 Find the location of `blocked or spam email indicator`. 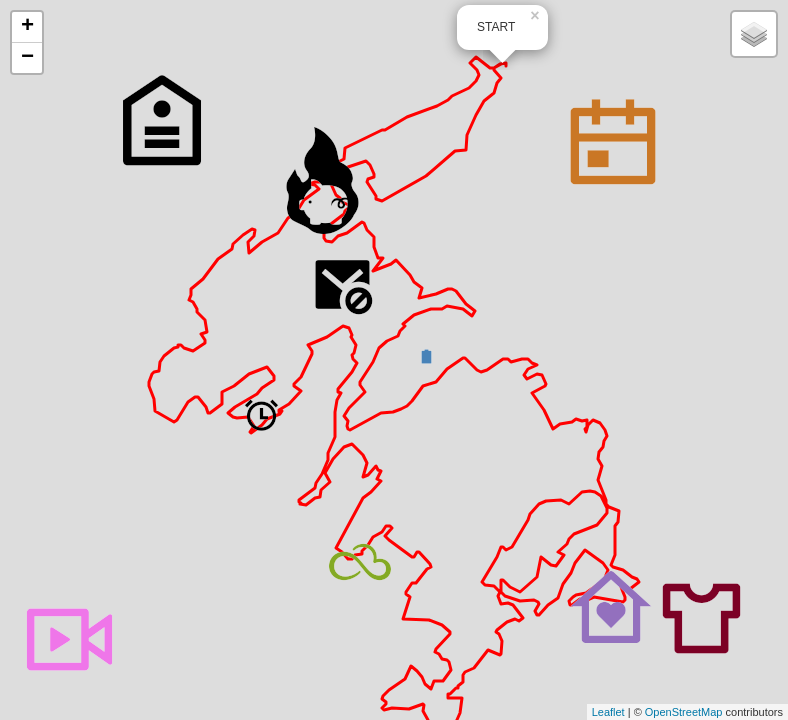

blocked or spam email indicator is located at coordinates (342, 284).